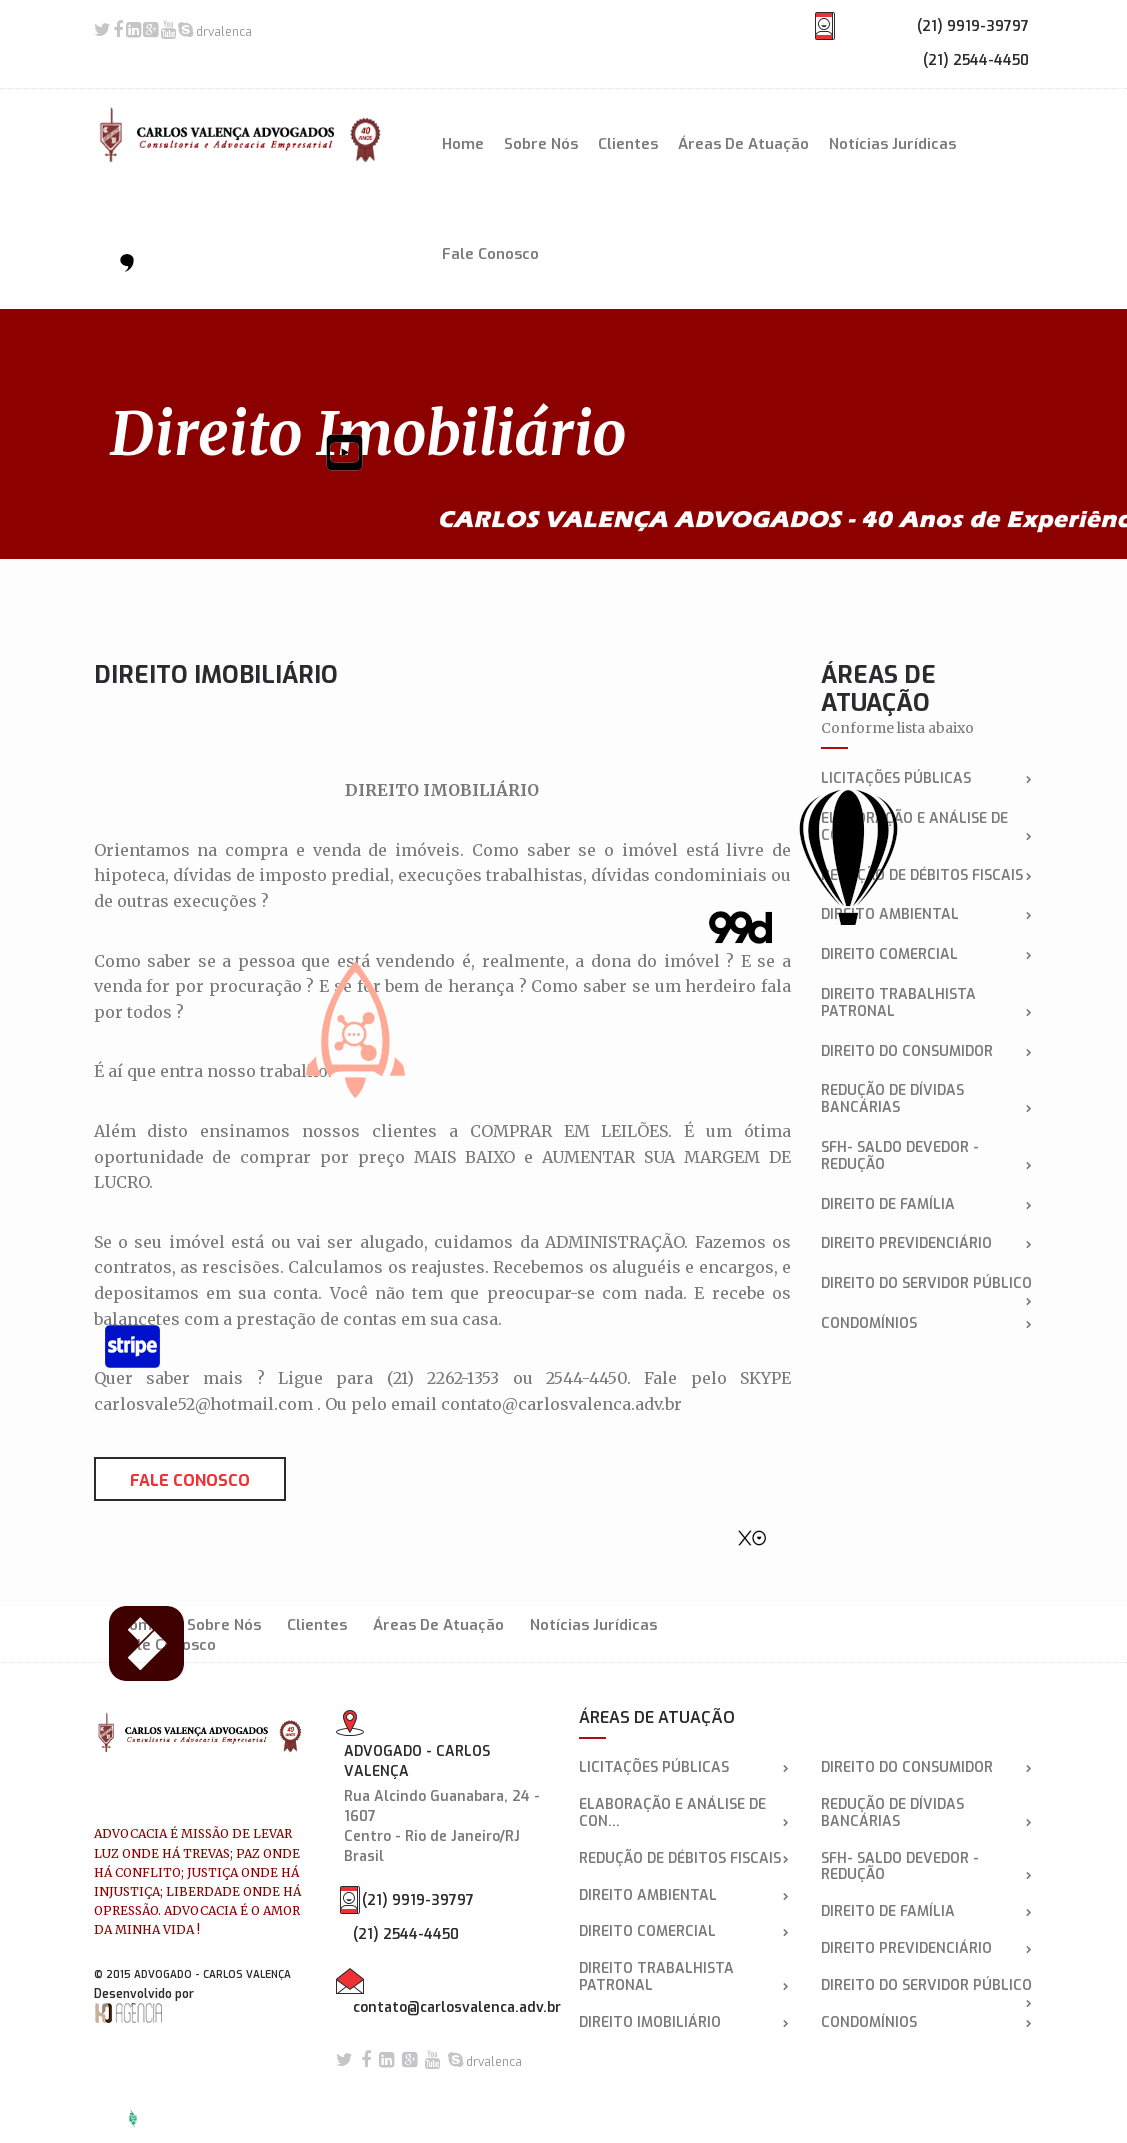 This screenshot has width=1127, height=2143. Describe the element at coordinates (355, 1029) in the screenshot. I see `Apache RocketMQ logo` at that location.